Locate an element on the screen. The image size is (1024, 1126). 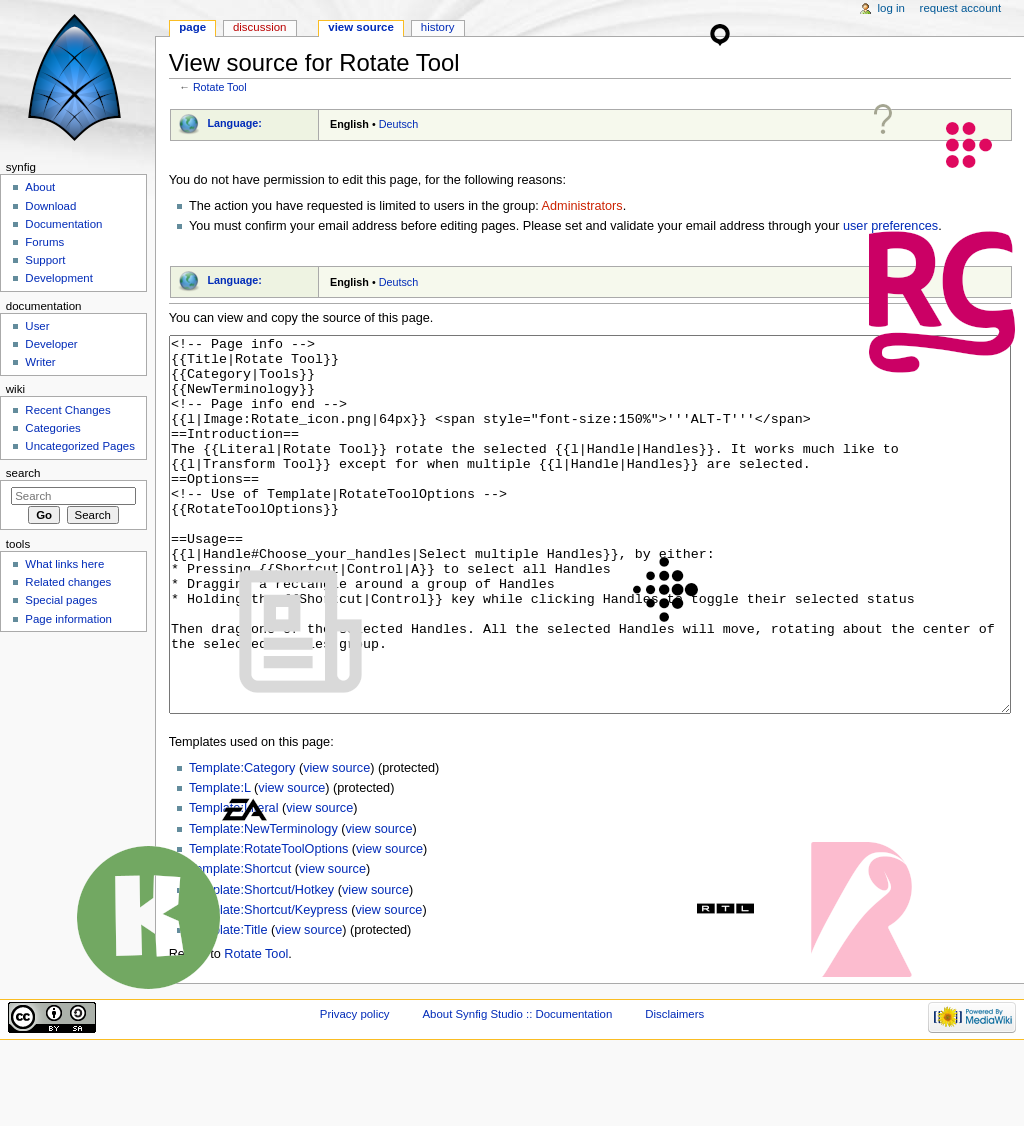
open the mubi streaming app is located at coordinates (969, 145).